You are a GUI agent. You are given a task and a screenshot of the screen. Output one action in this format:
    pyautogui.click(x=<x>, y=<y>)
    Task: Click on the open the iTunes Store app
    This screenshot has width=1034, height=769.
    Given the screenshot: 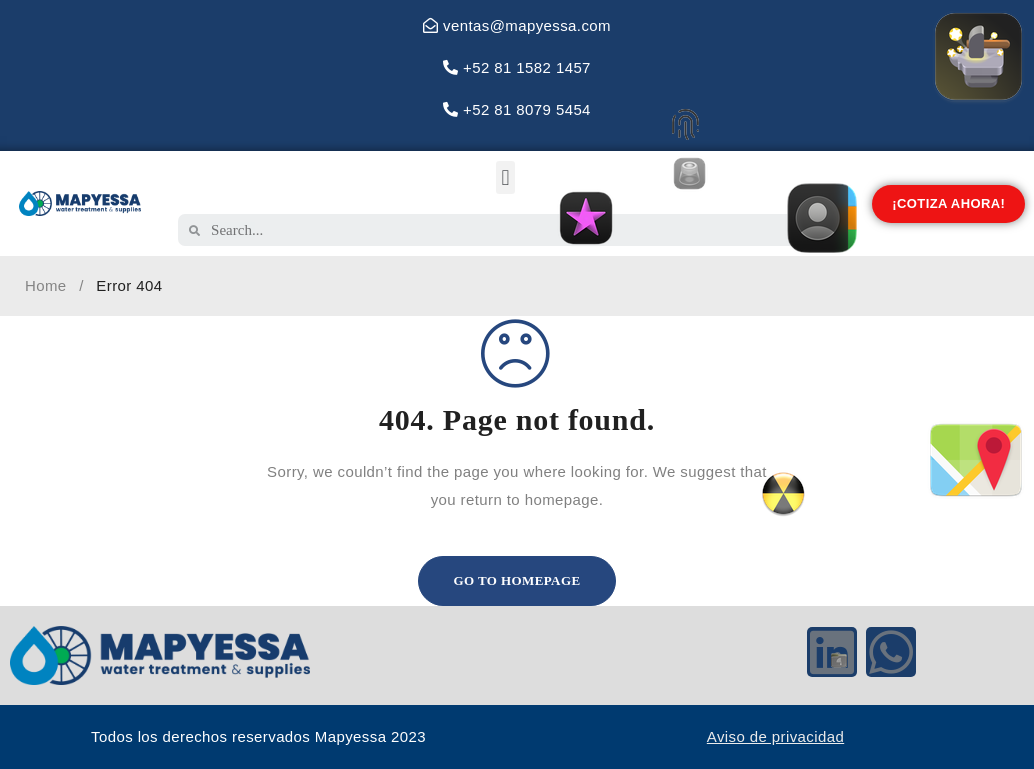 What is the action you would take?
    pyautogui.click(x=586, y=218)
    